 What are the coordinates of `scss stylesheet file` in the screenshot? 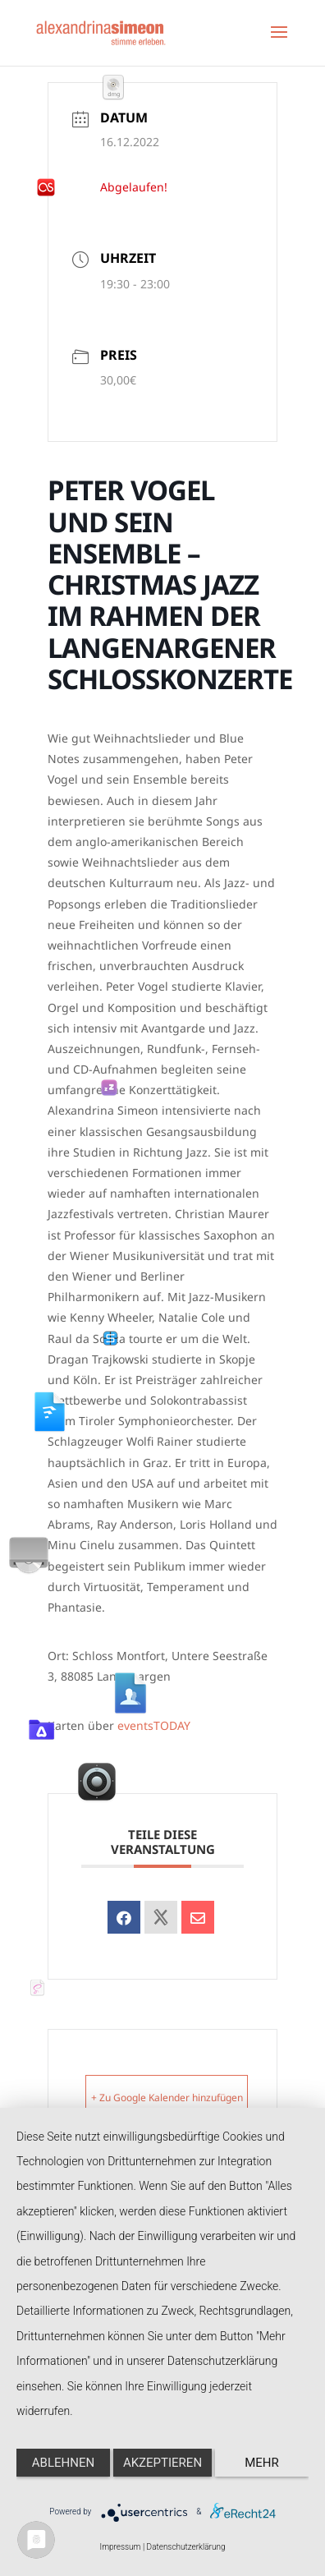 It's located at (37, 1987).